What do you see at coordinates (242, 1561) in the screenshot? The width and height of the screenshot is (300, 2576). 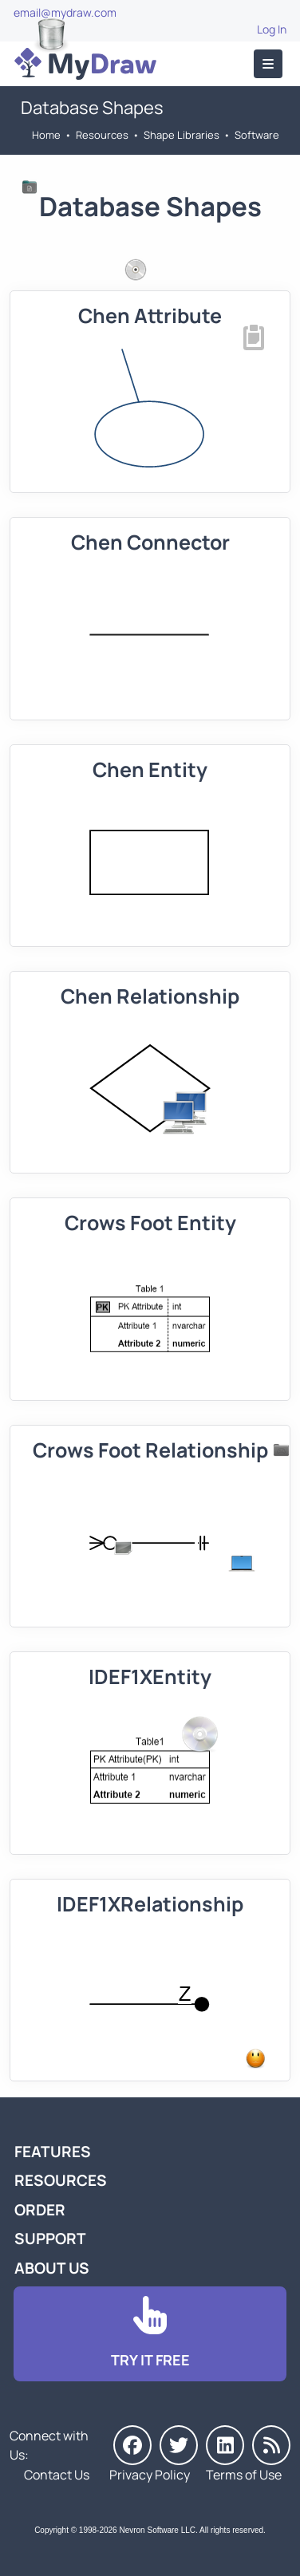 I see `represents this macbook air device in system settings` at bounding box center [242, 1561].